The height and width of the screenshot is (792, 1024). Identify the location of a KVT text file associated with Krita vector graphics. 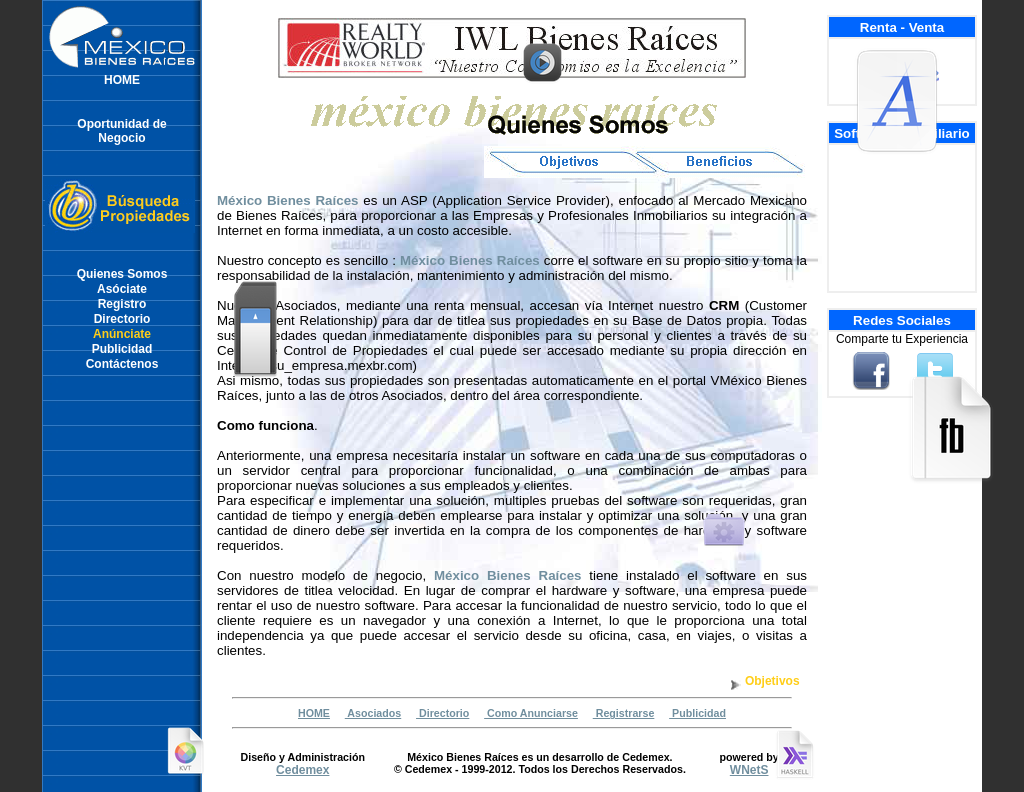
(185, 751).